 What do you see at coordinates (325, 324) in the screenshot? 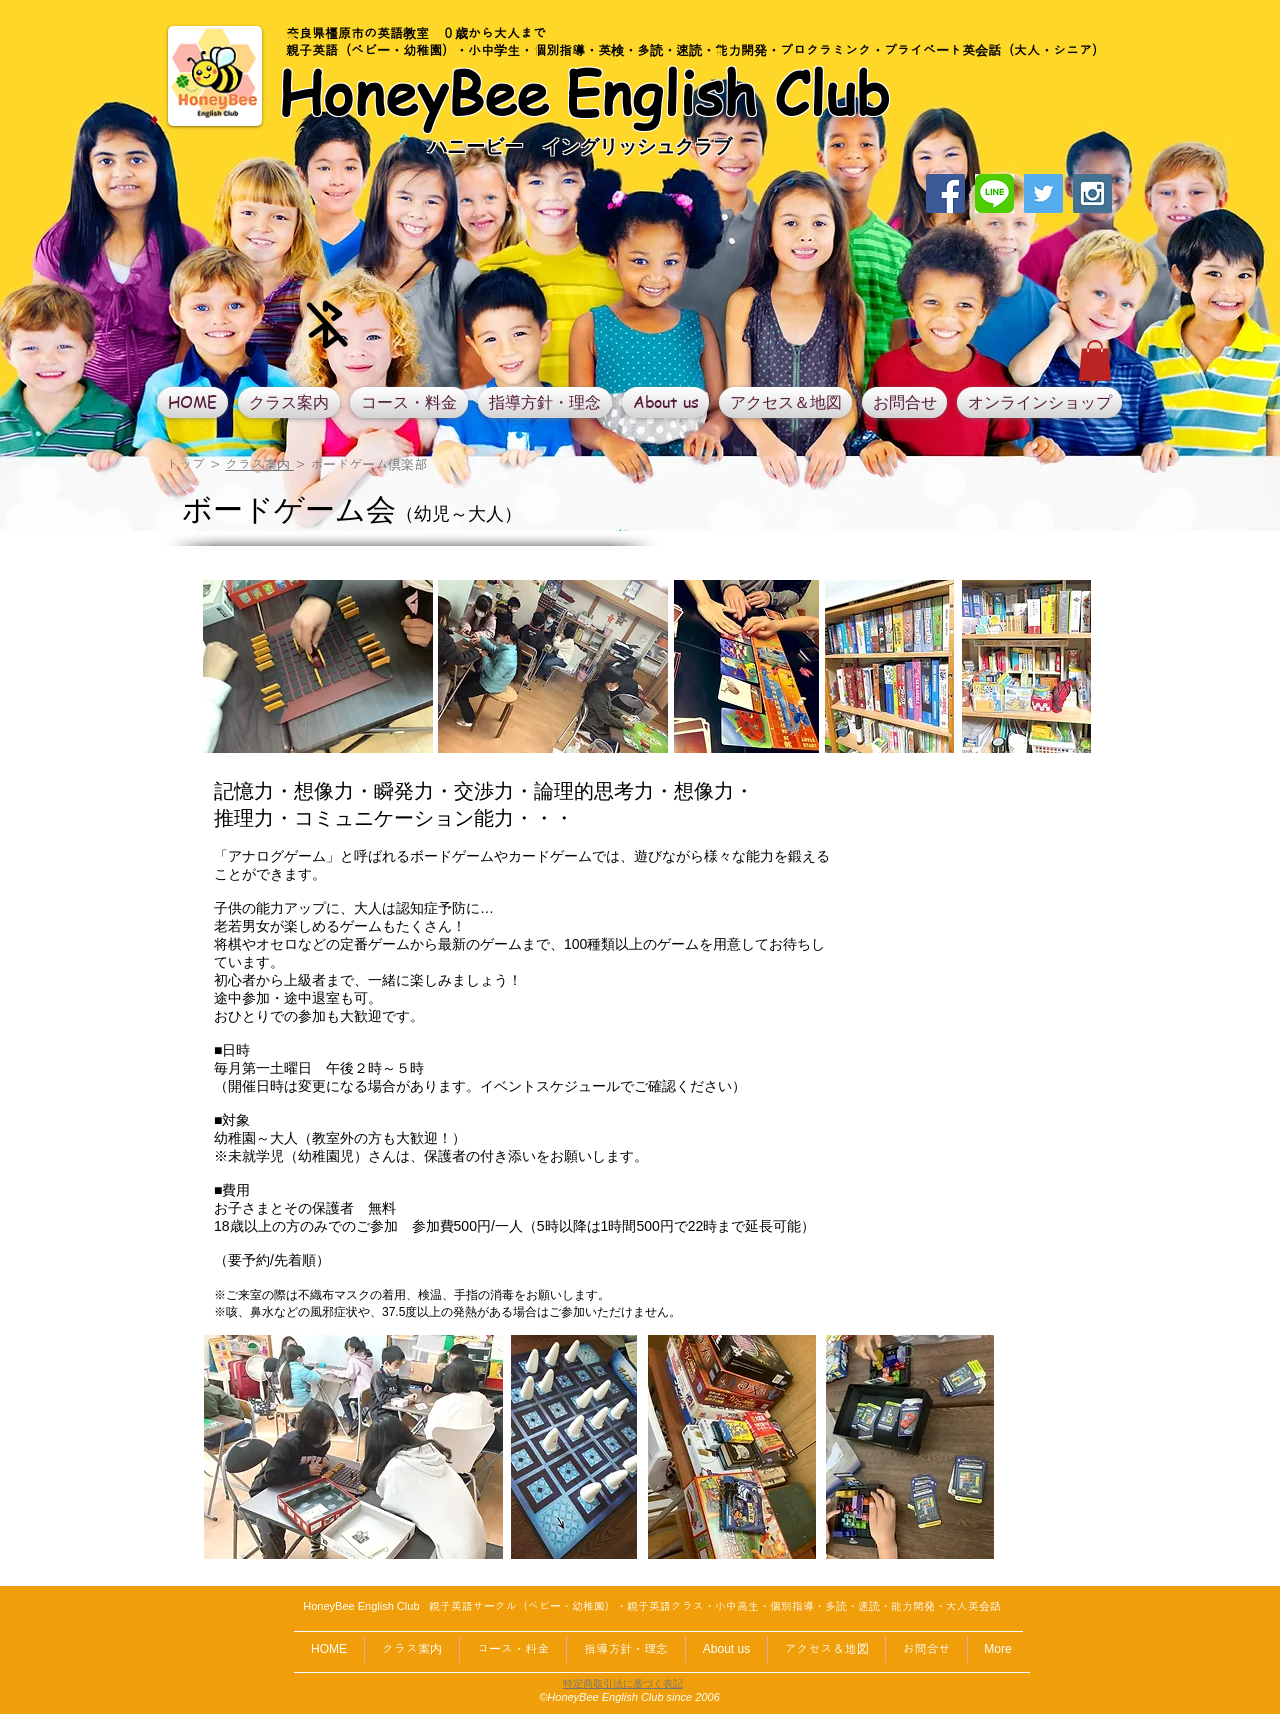
I see `bluetooth is disabled or turned off` at bounding box center [325, 324].